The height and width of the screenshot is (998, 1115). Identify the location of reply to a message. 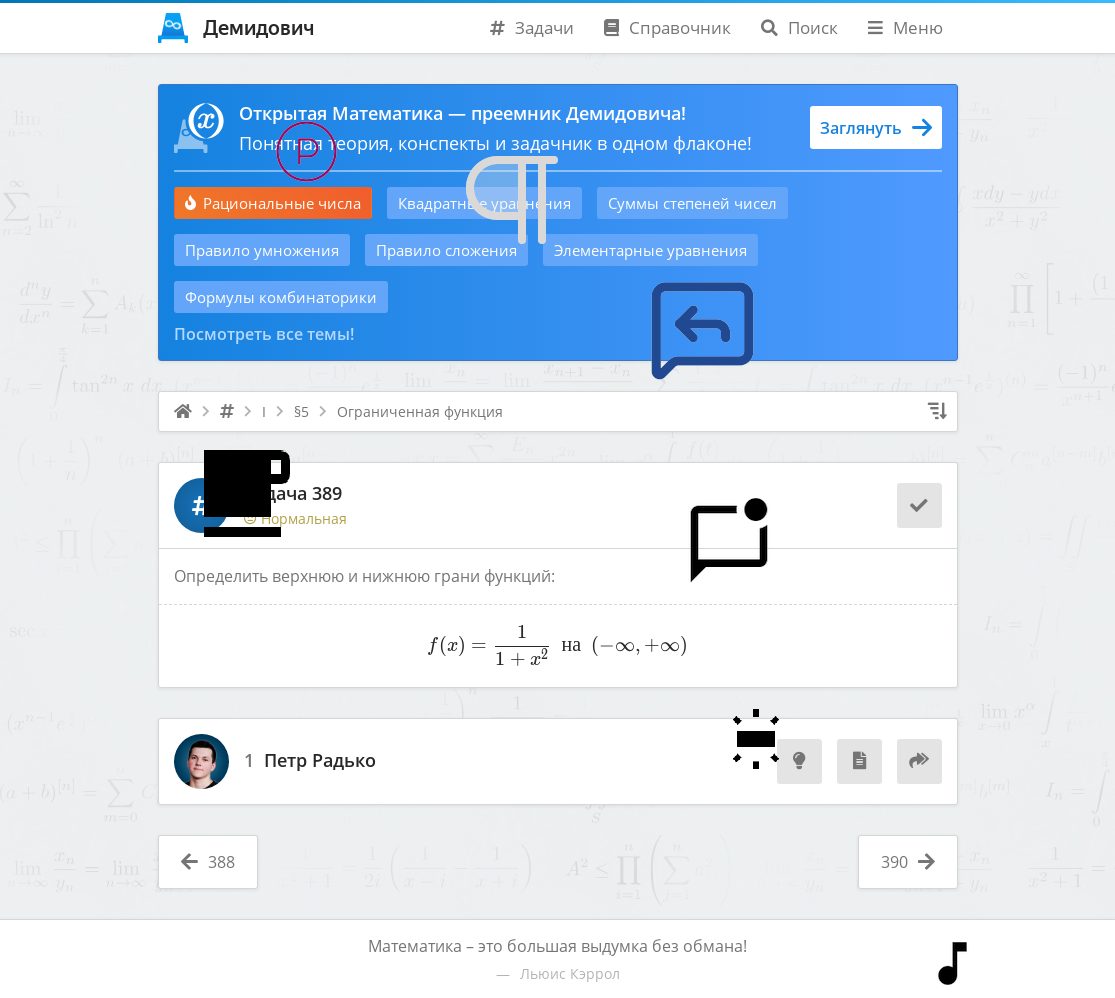
(702, 328).